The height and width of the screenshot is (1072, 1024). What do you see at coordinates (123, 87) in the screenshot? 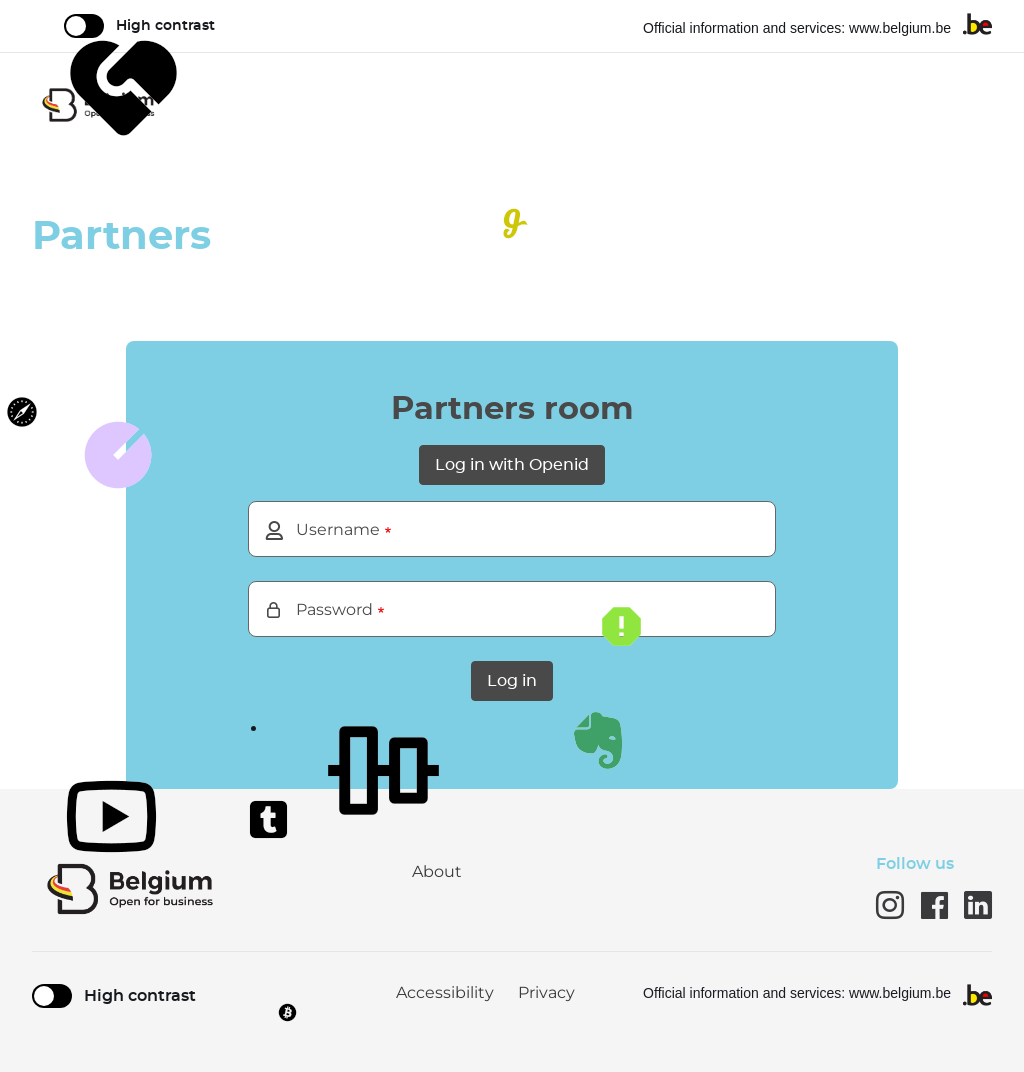
I see `access customer service or support` at bounding box center [123, 87].